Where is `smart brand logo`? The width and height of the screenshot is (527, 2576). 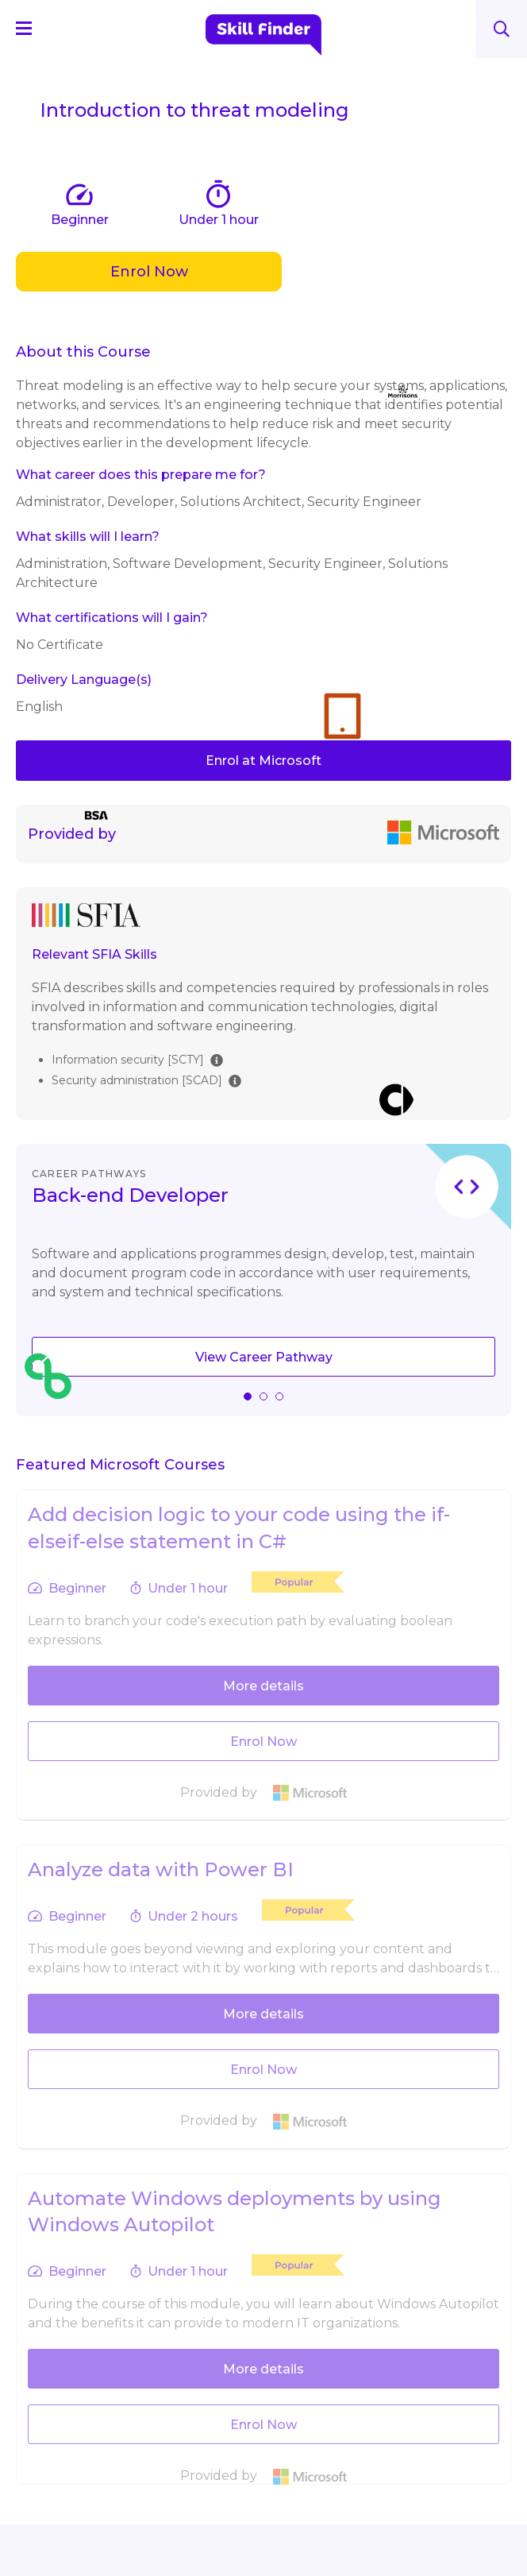 smart brand logo is located at coordinates (396, 1099).